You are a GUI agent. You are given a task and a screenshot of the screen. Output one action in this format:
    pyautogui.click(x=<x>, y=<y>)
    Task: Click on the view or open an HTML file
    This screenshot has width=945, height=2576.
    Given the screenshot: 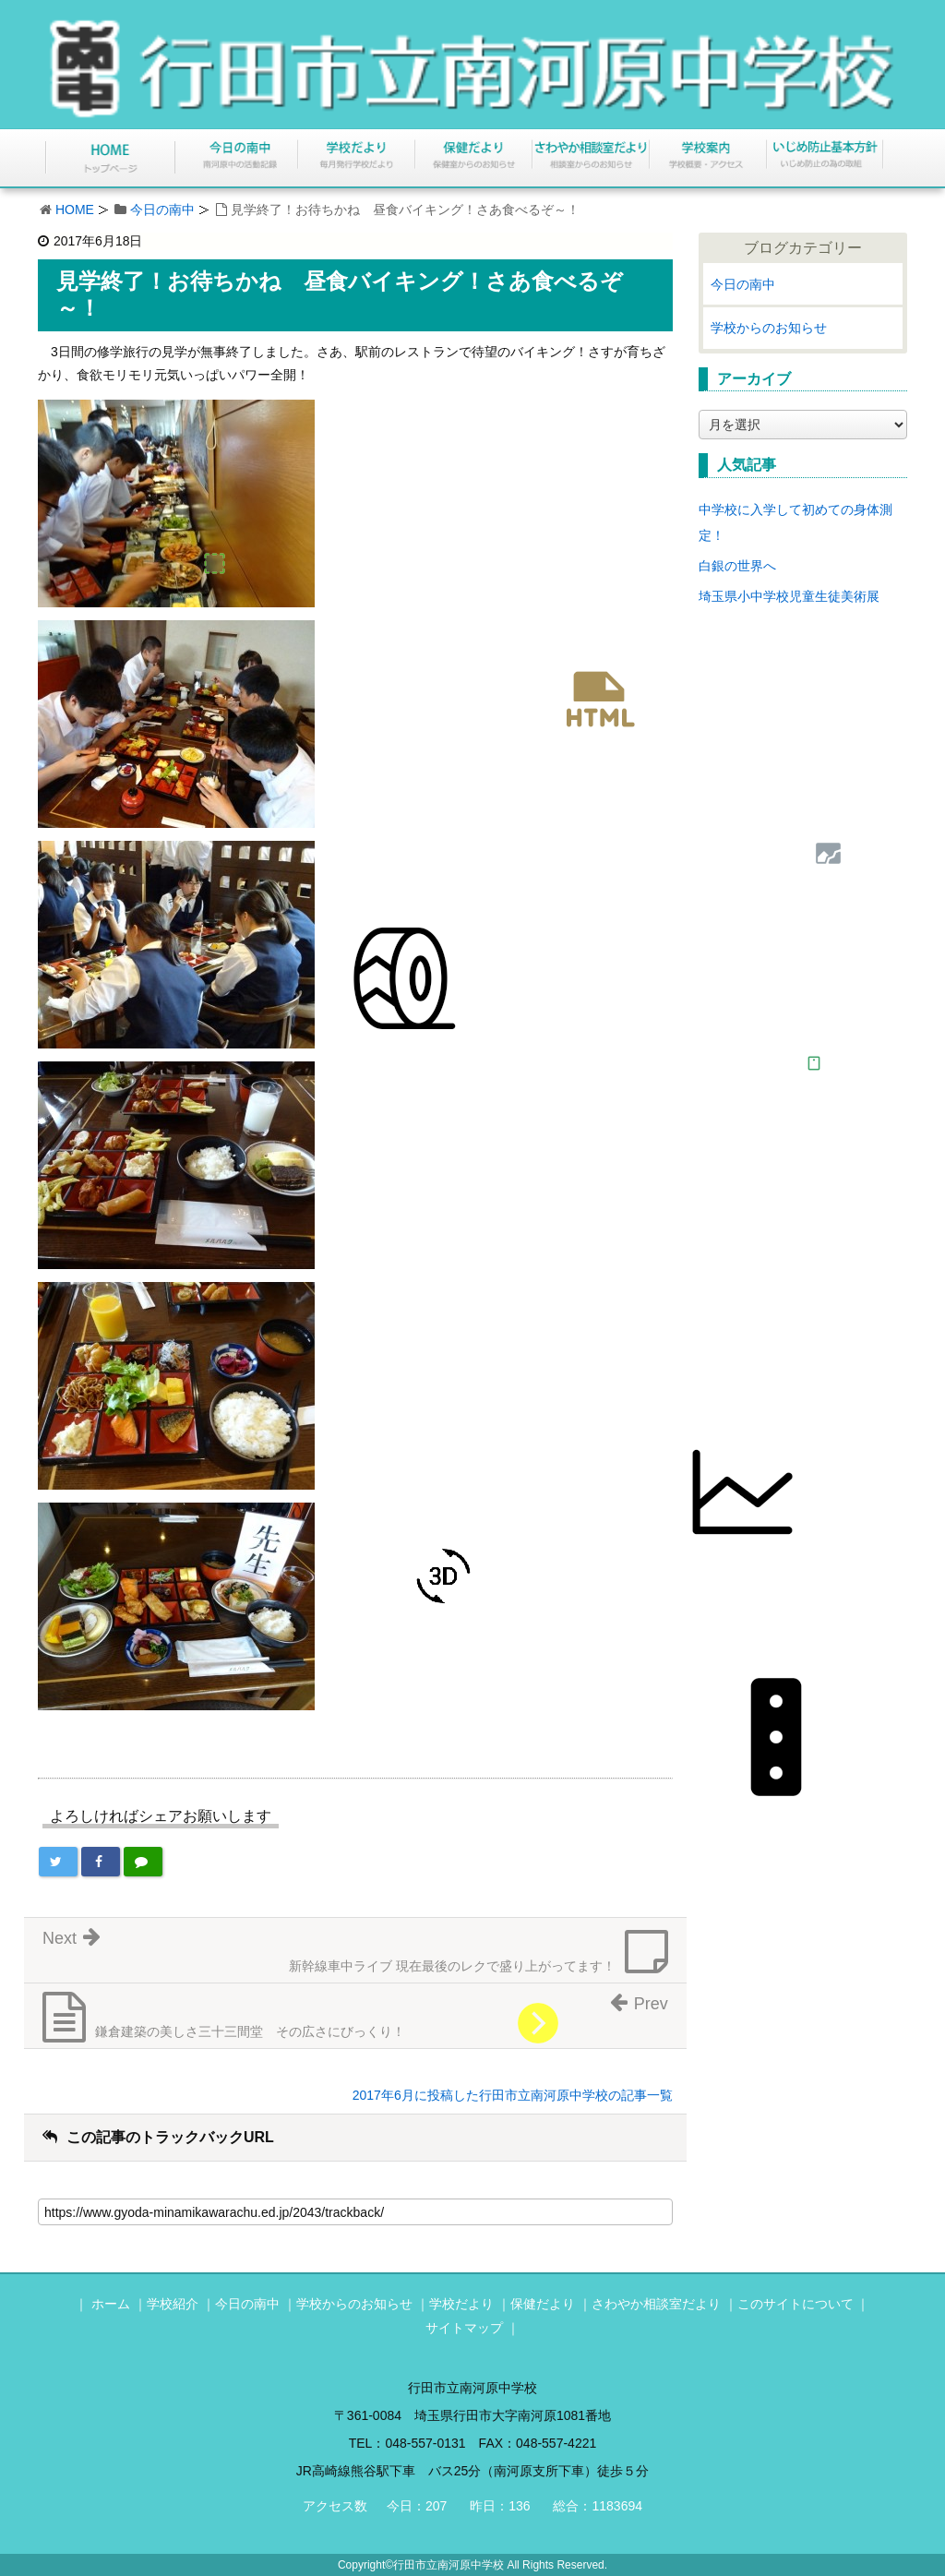 What is the action you would take?
    pyautogui.click(x=599, y=701)
    